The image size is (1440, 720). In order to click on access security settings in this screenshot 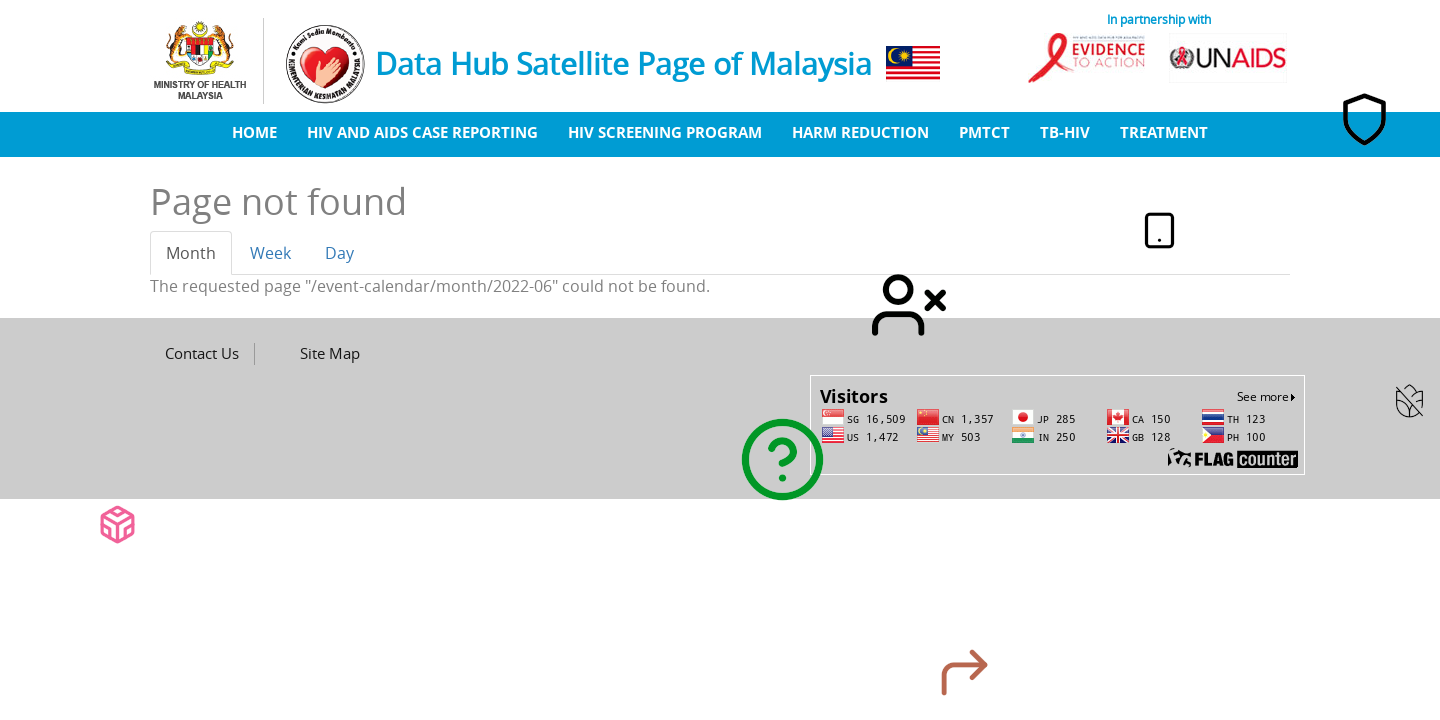, I will do `click(1364, 119)`.